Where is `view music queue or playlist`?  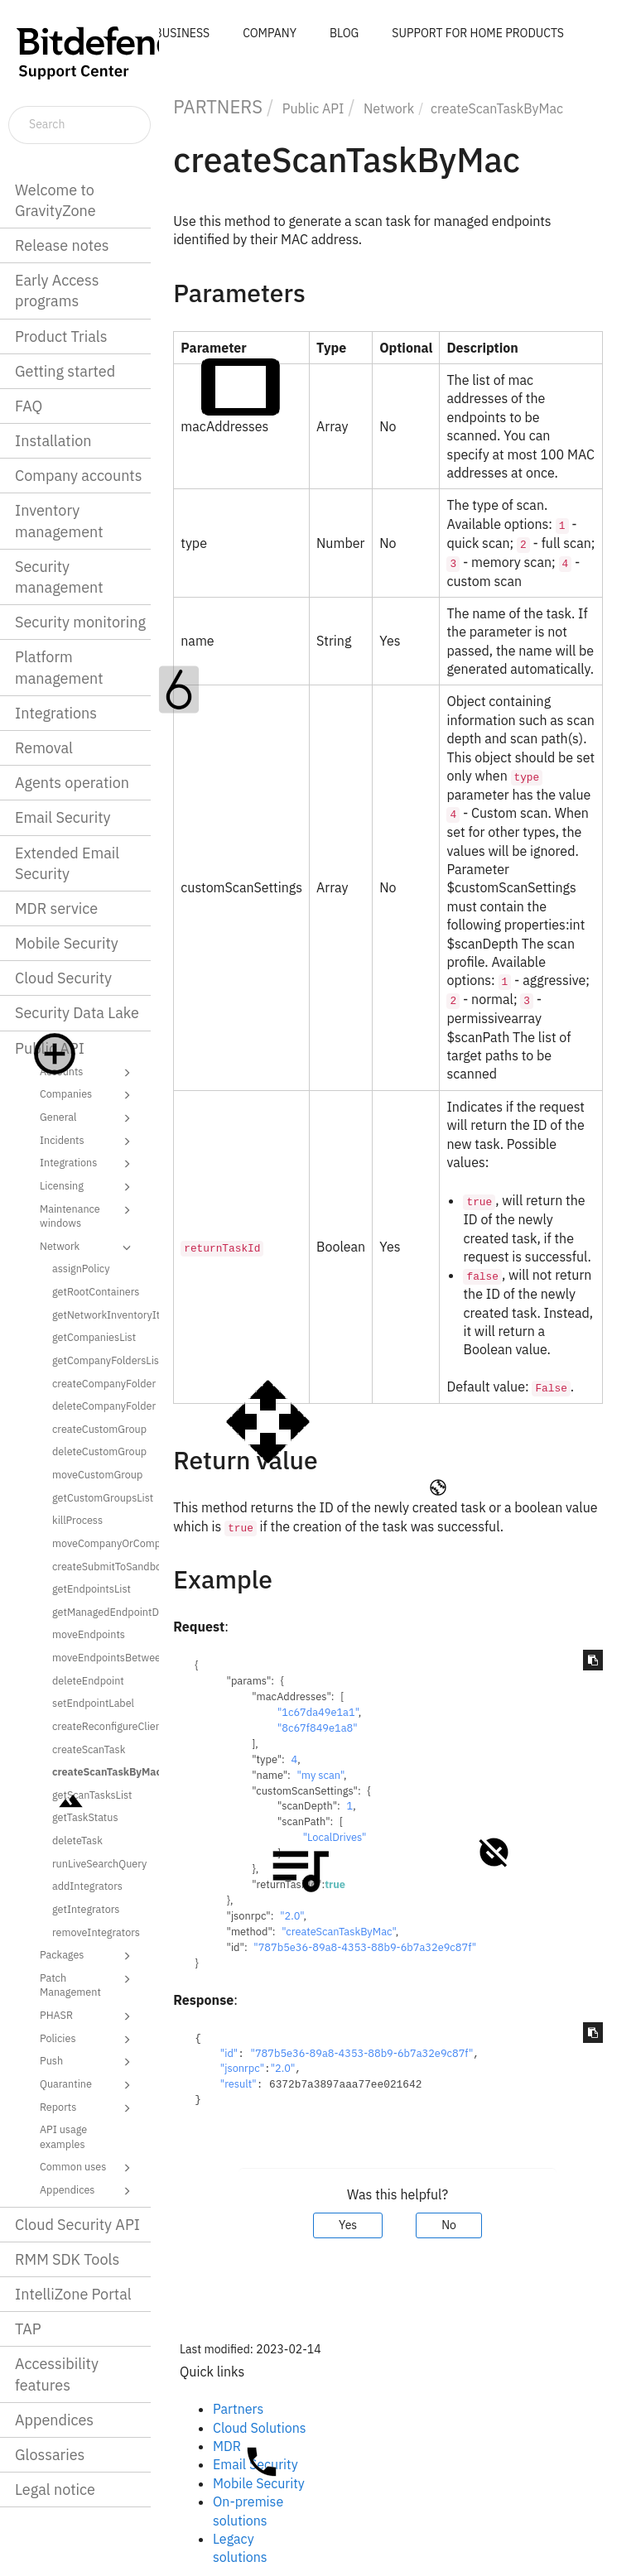
view music queue or playlist is located at coordinates (299, 1868).